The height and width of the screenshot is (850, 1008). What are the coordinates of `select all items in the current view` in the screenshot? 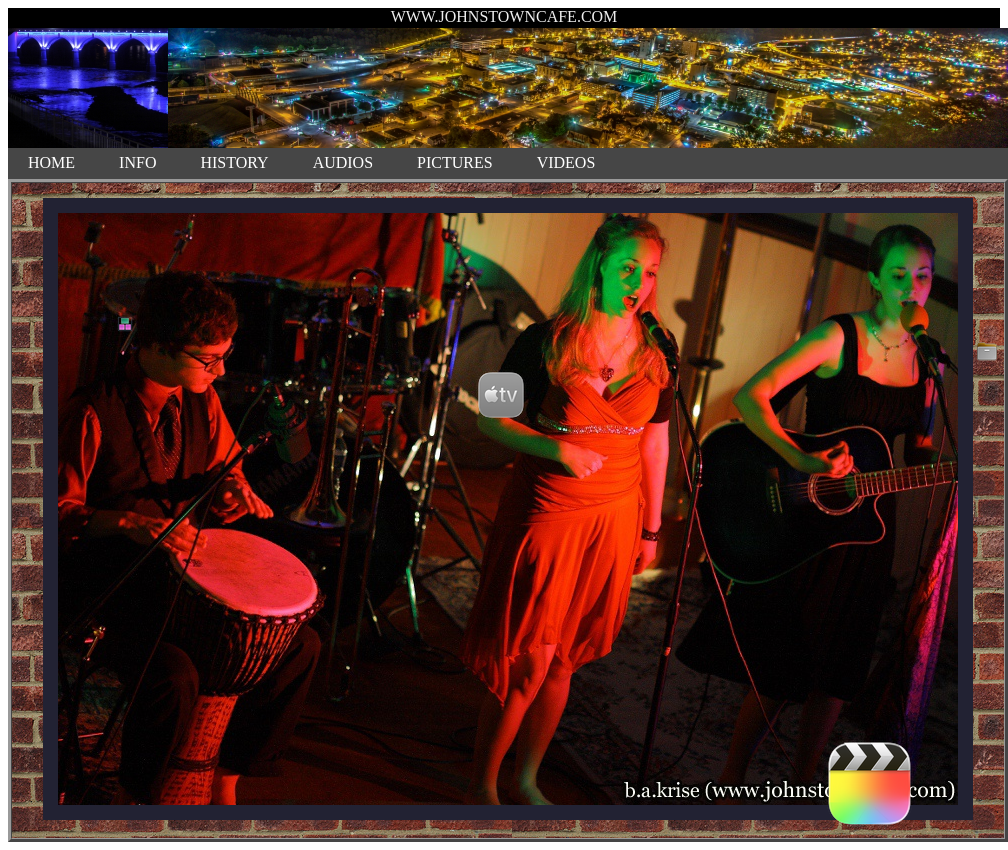 It's located at (125, 324).